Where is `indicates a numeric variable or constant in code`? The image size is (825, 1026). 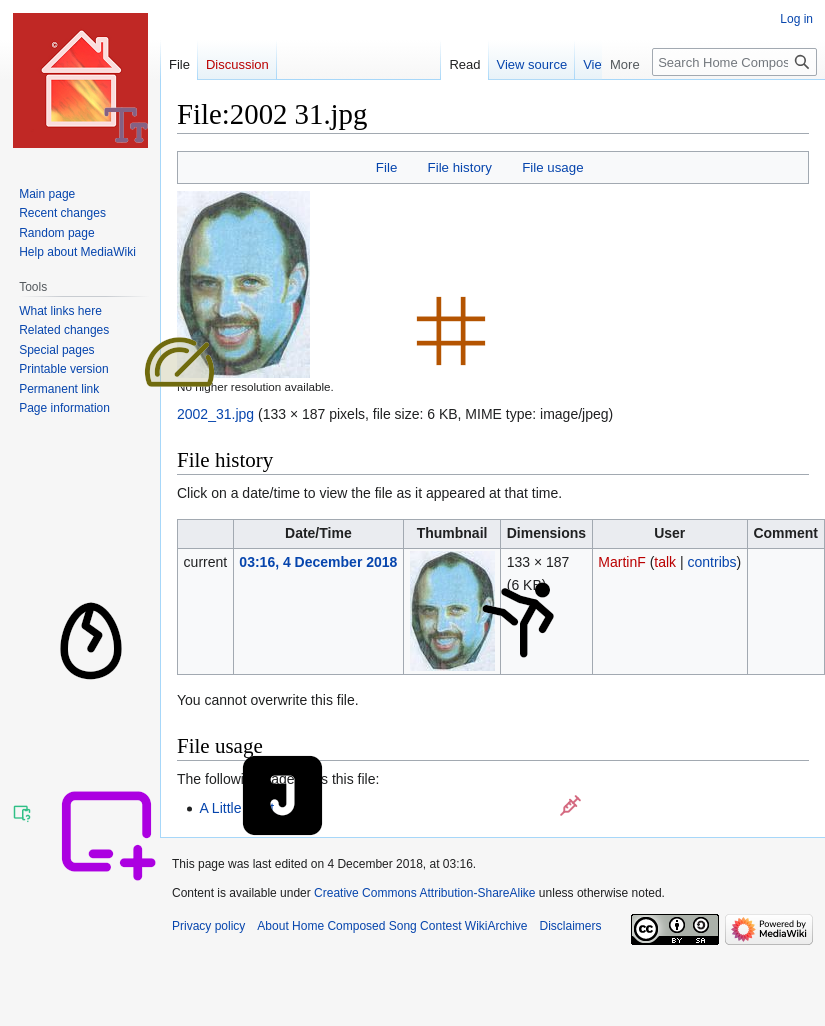 indicates a numeric variable or constant in code is located at coordinates (451, 331).